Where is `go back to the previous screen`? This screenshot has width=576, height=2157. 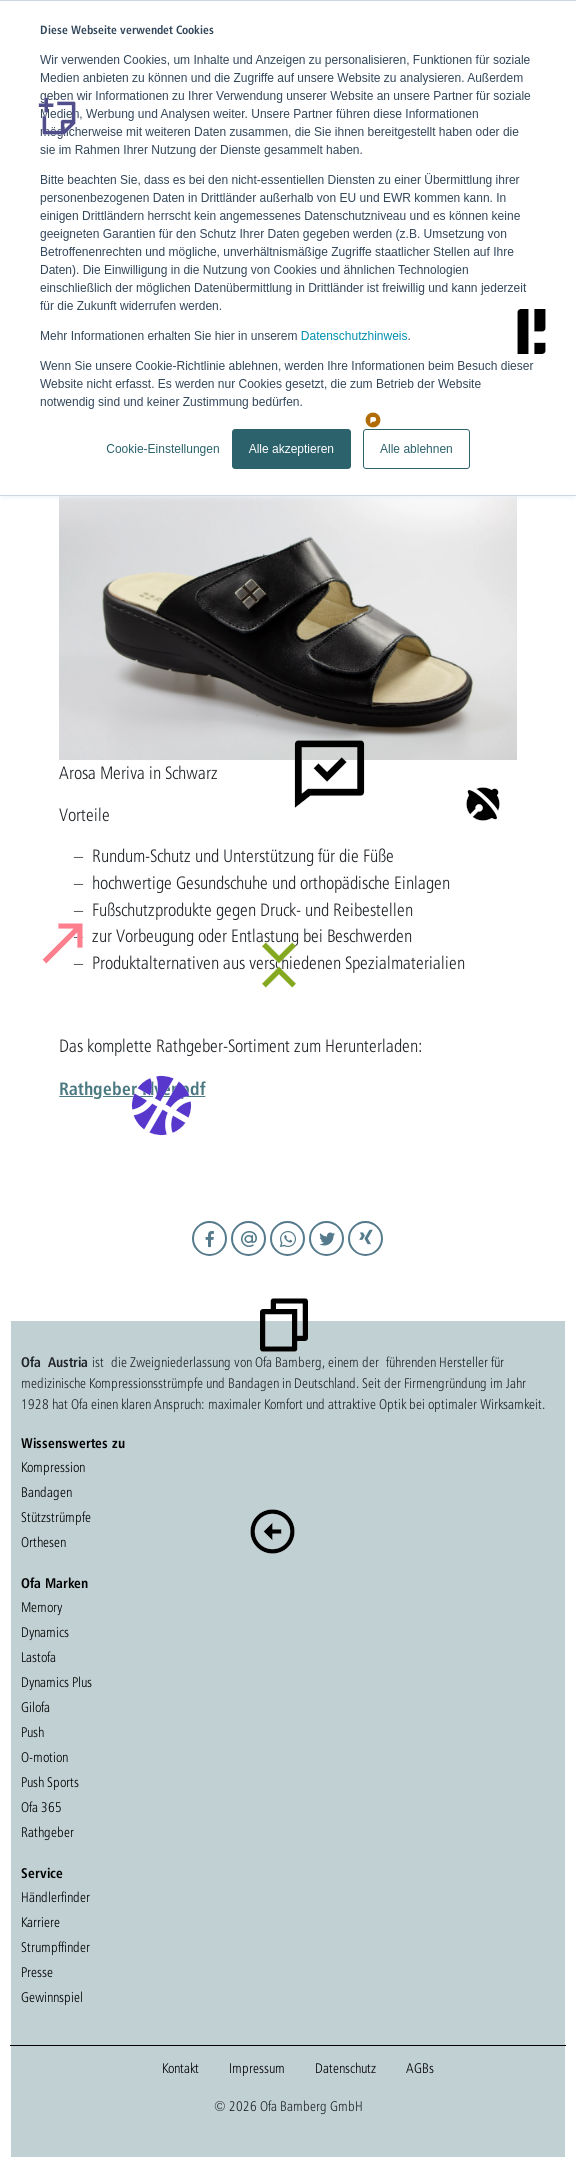
go back to the previous screen is located at coordinates (272, 1531).